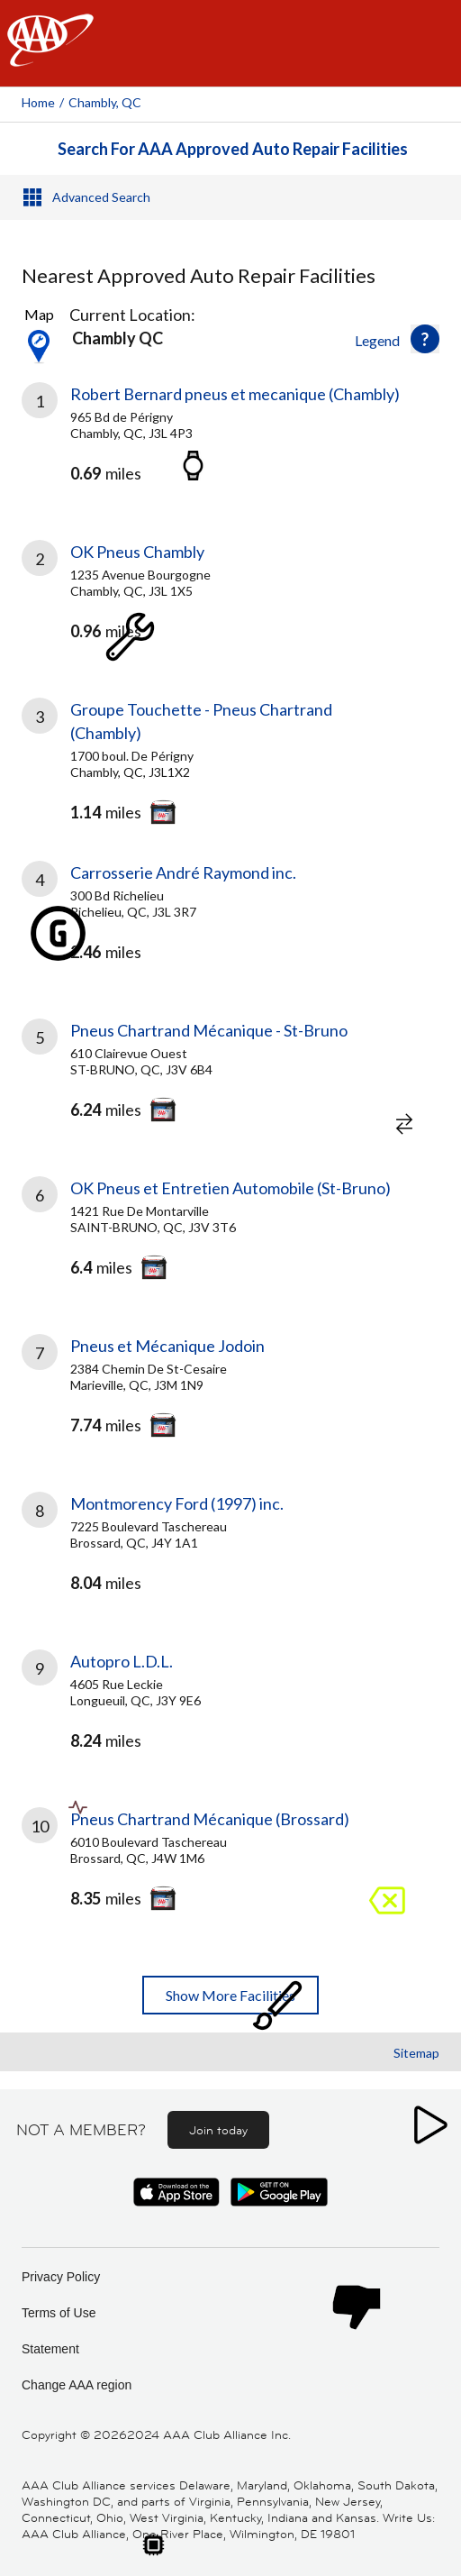  What do you see at coordinates (404, 1124) in the screenshot?
I see `swap or exchange items` at bounding box center [404, 1124].